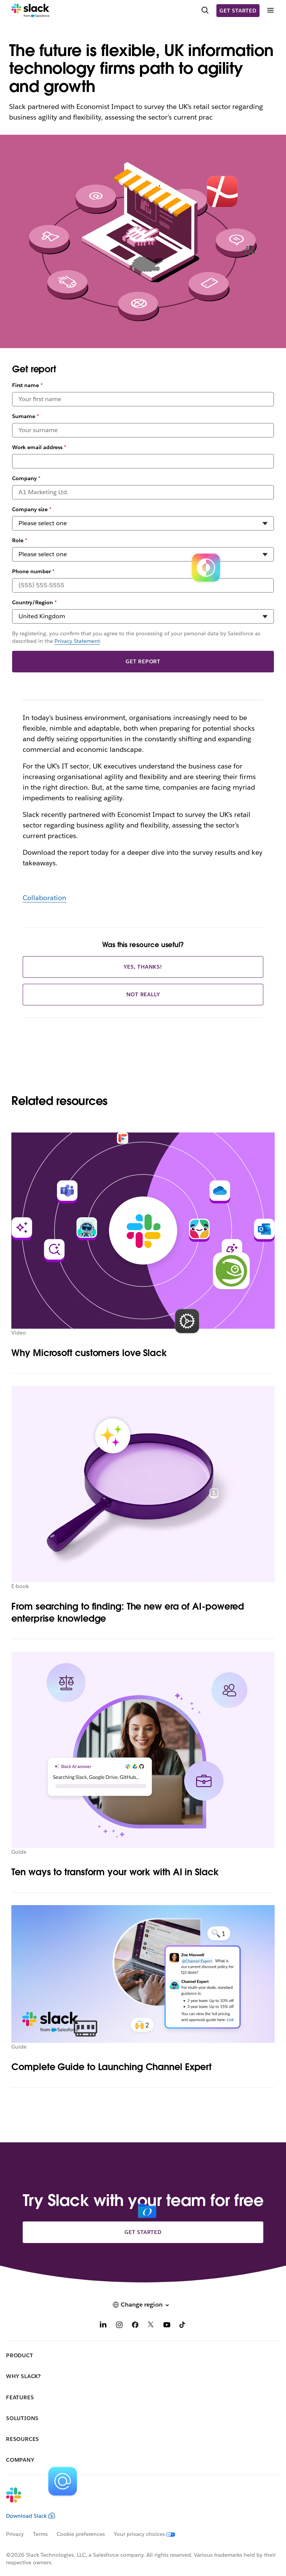 The width and height of the screenshot is (286, 2576). Describe the element at coordinates (62, 2481) in the screenshot. I see `open the character map application` at that location.